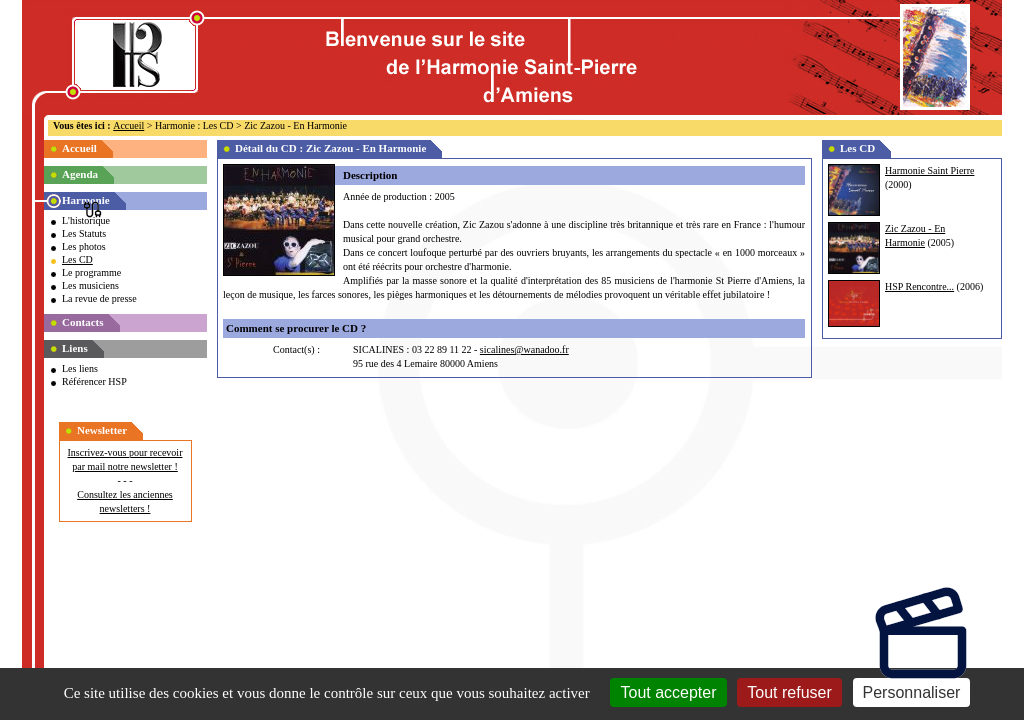 This screenshot has height=720, width=1024. Describe the element at coordinates (92, 209) in the screenshot. I see `connect or manage cable connections` at that location.